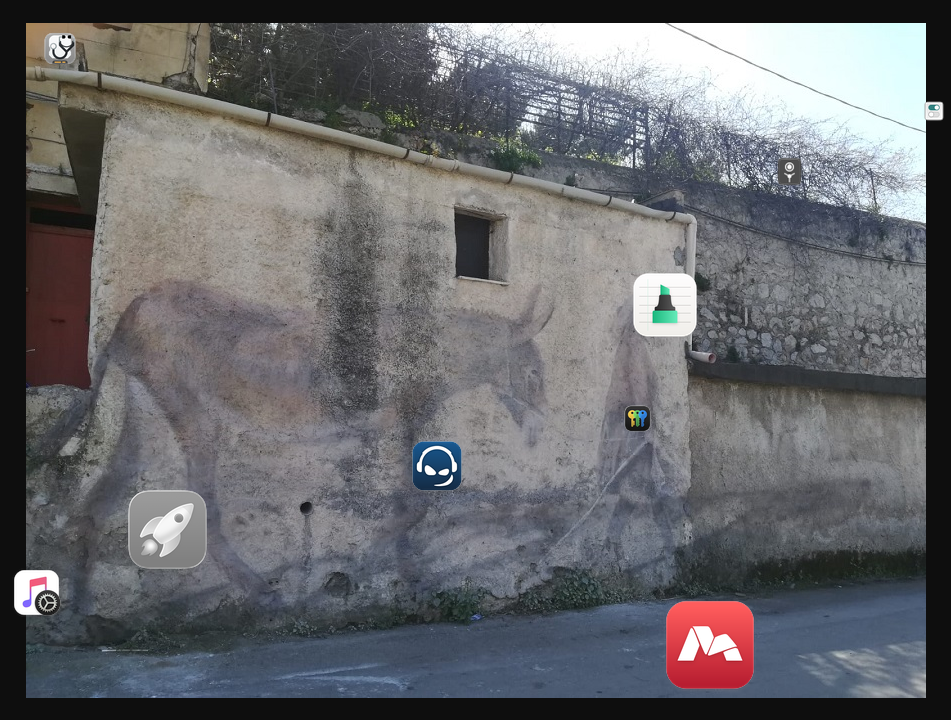 This screenshot has height=720, width=951. I want to click on open déjà dup backup application, so click(789, 171).